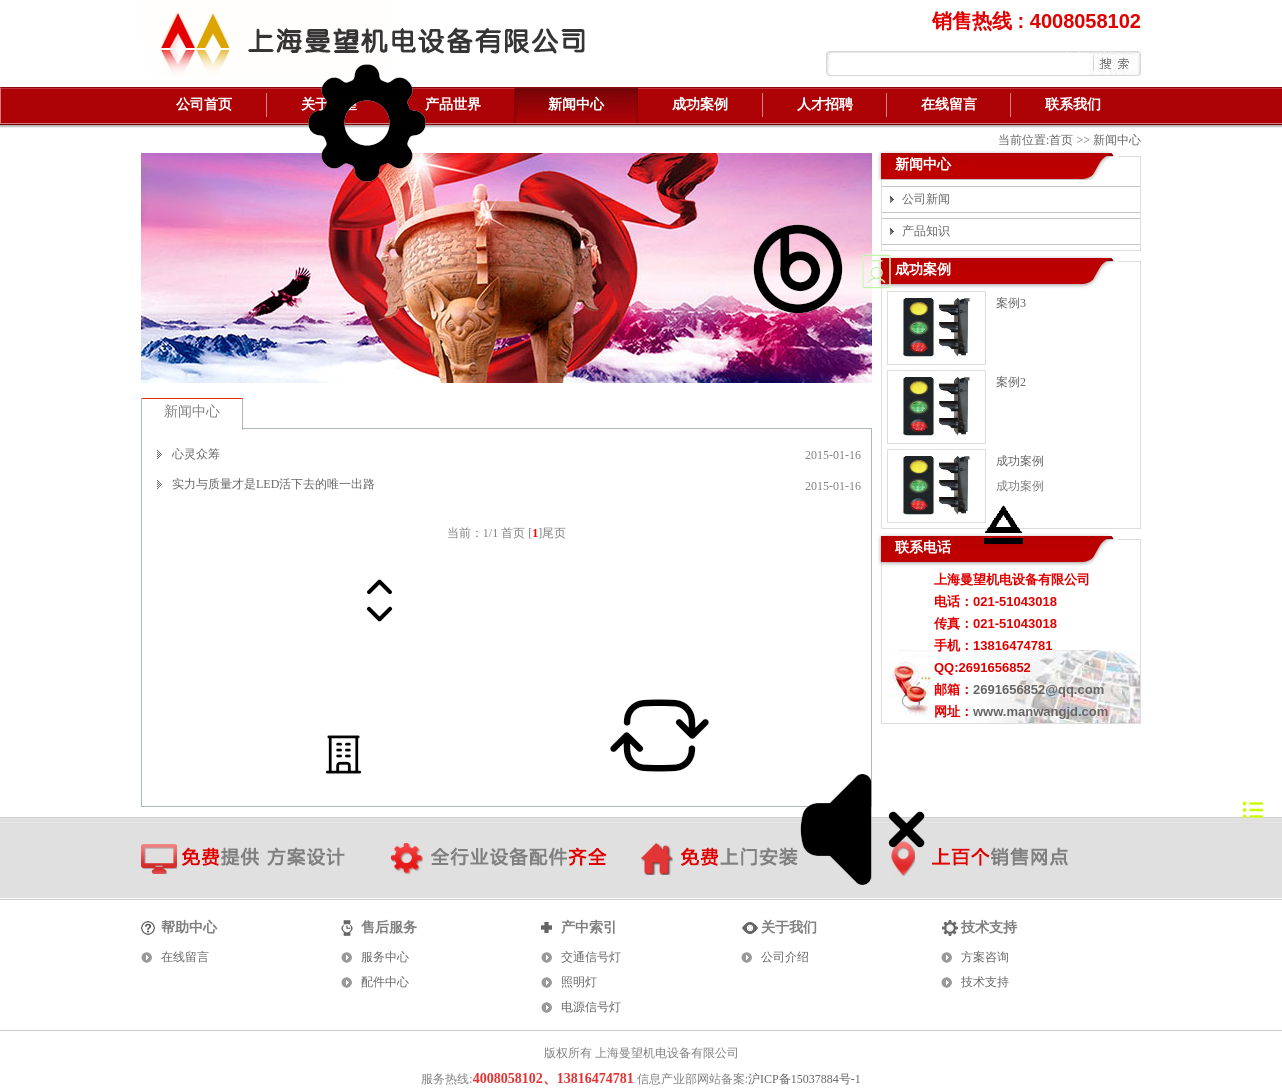  I want to click on view items in a bulleted list format, so click(1253, 810).